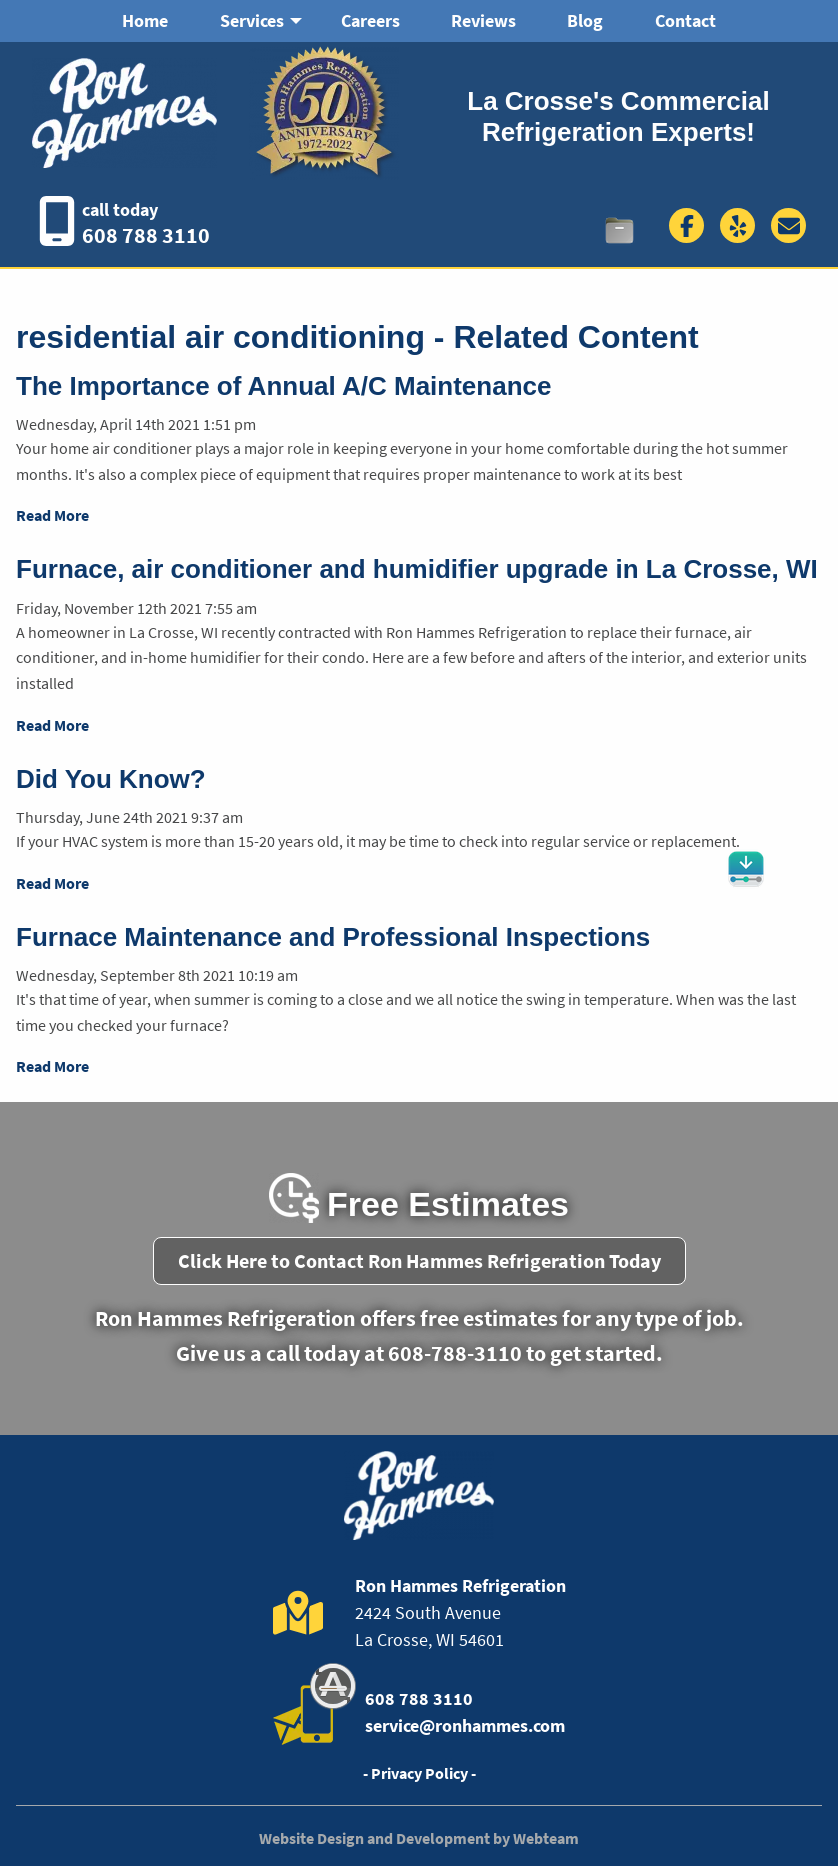  What do you see at coordinates (333, 1686) in the screenshot?
I see `open the software update application` at bounding box center [333, 1686].